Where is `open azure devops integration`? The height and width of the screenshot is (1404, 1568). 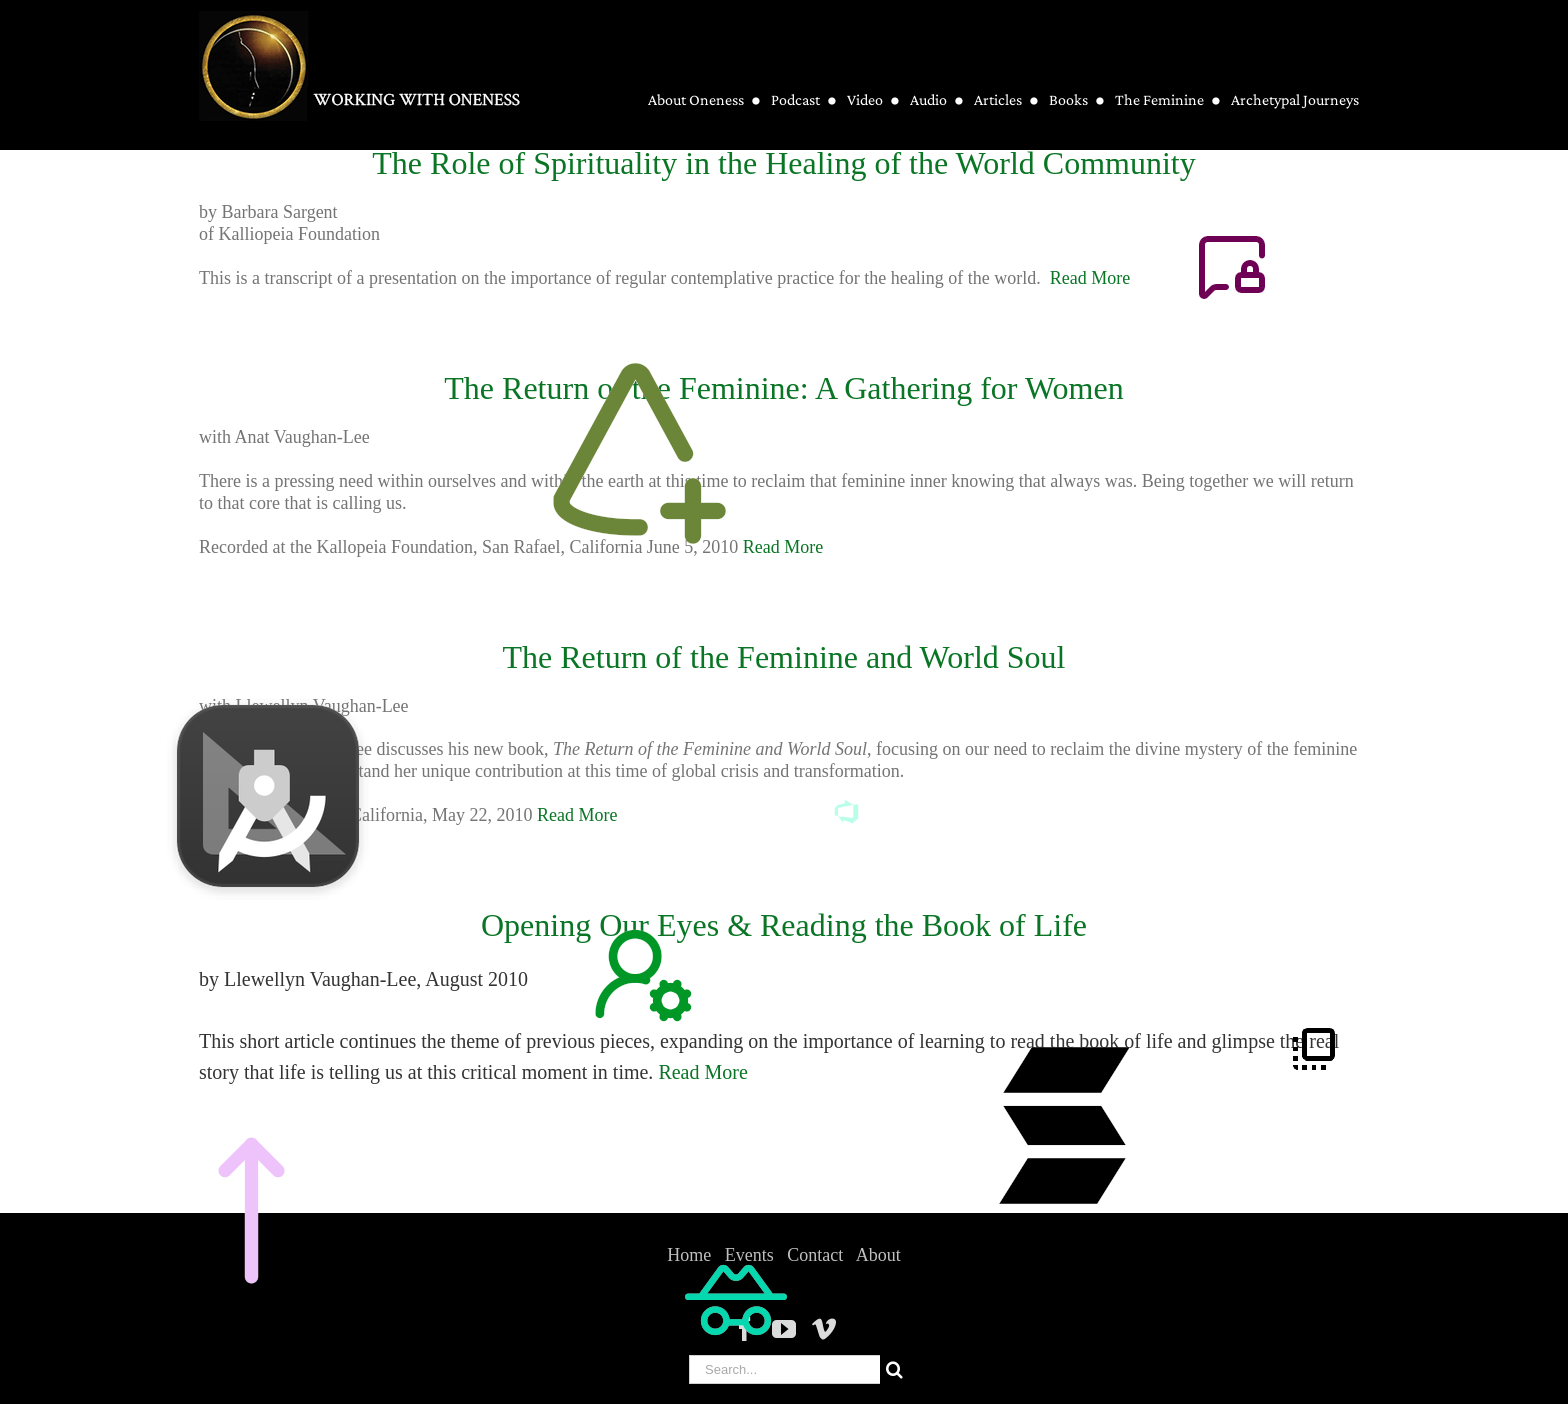
open azure devops integration is located at coordinates (846, 811).